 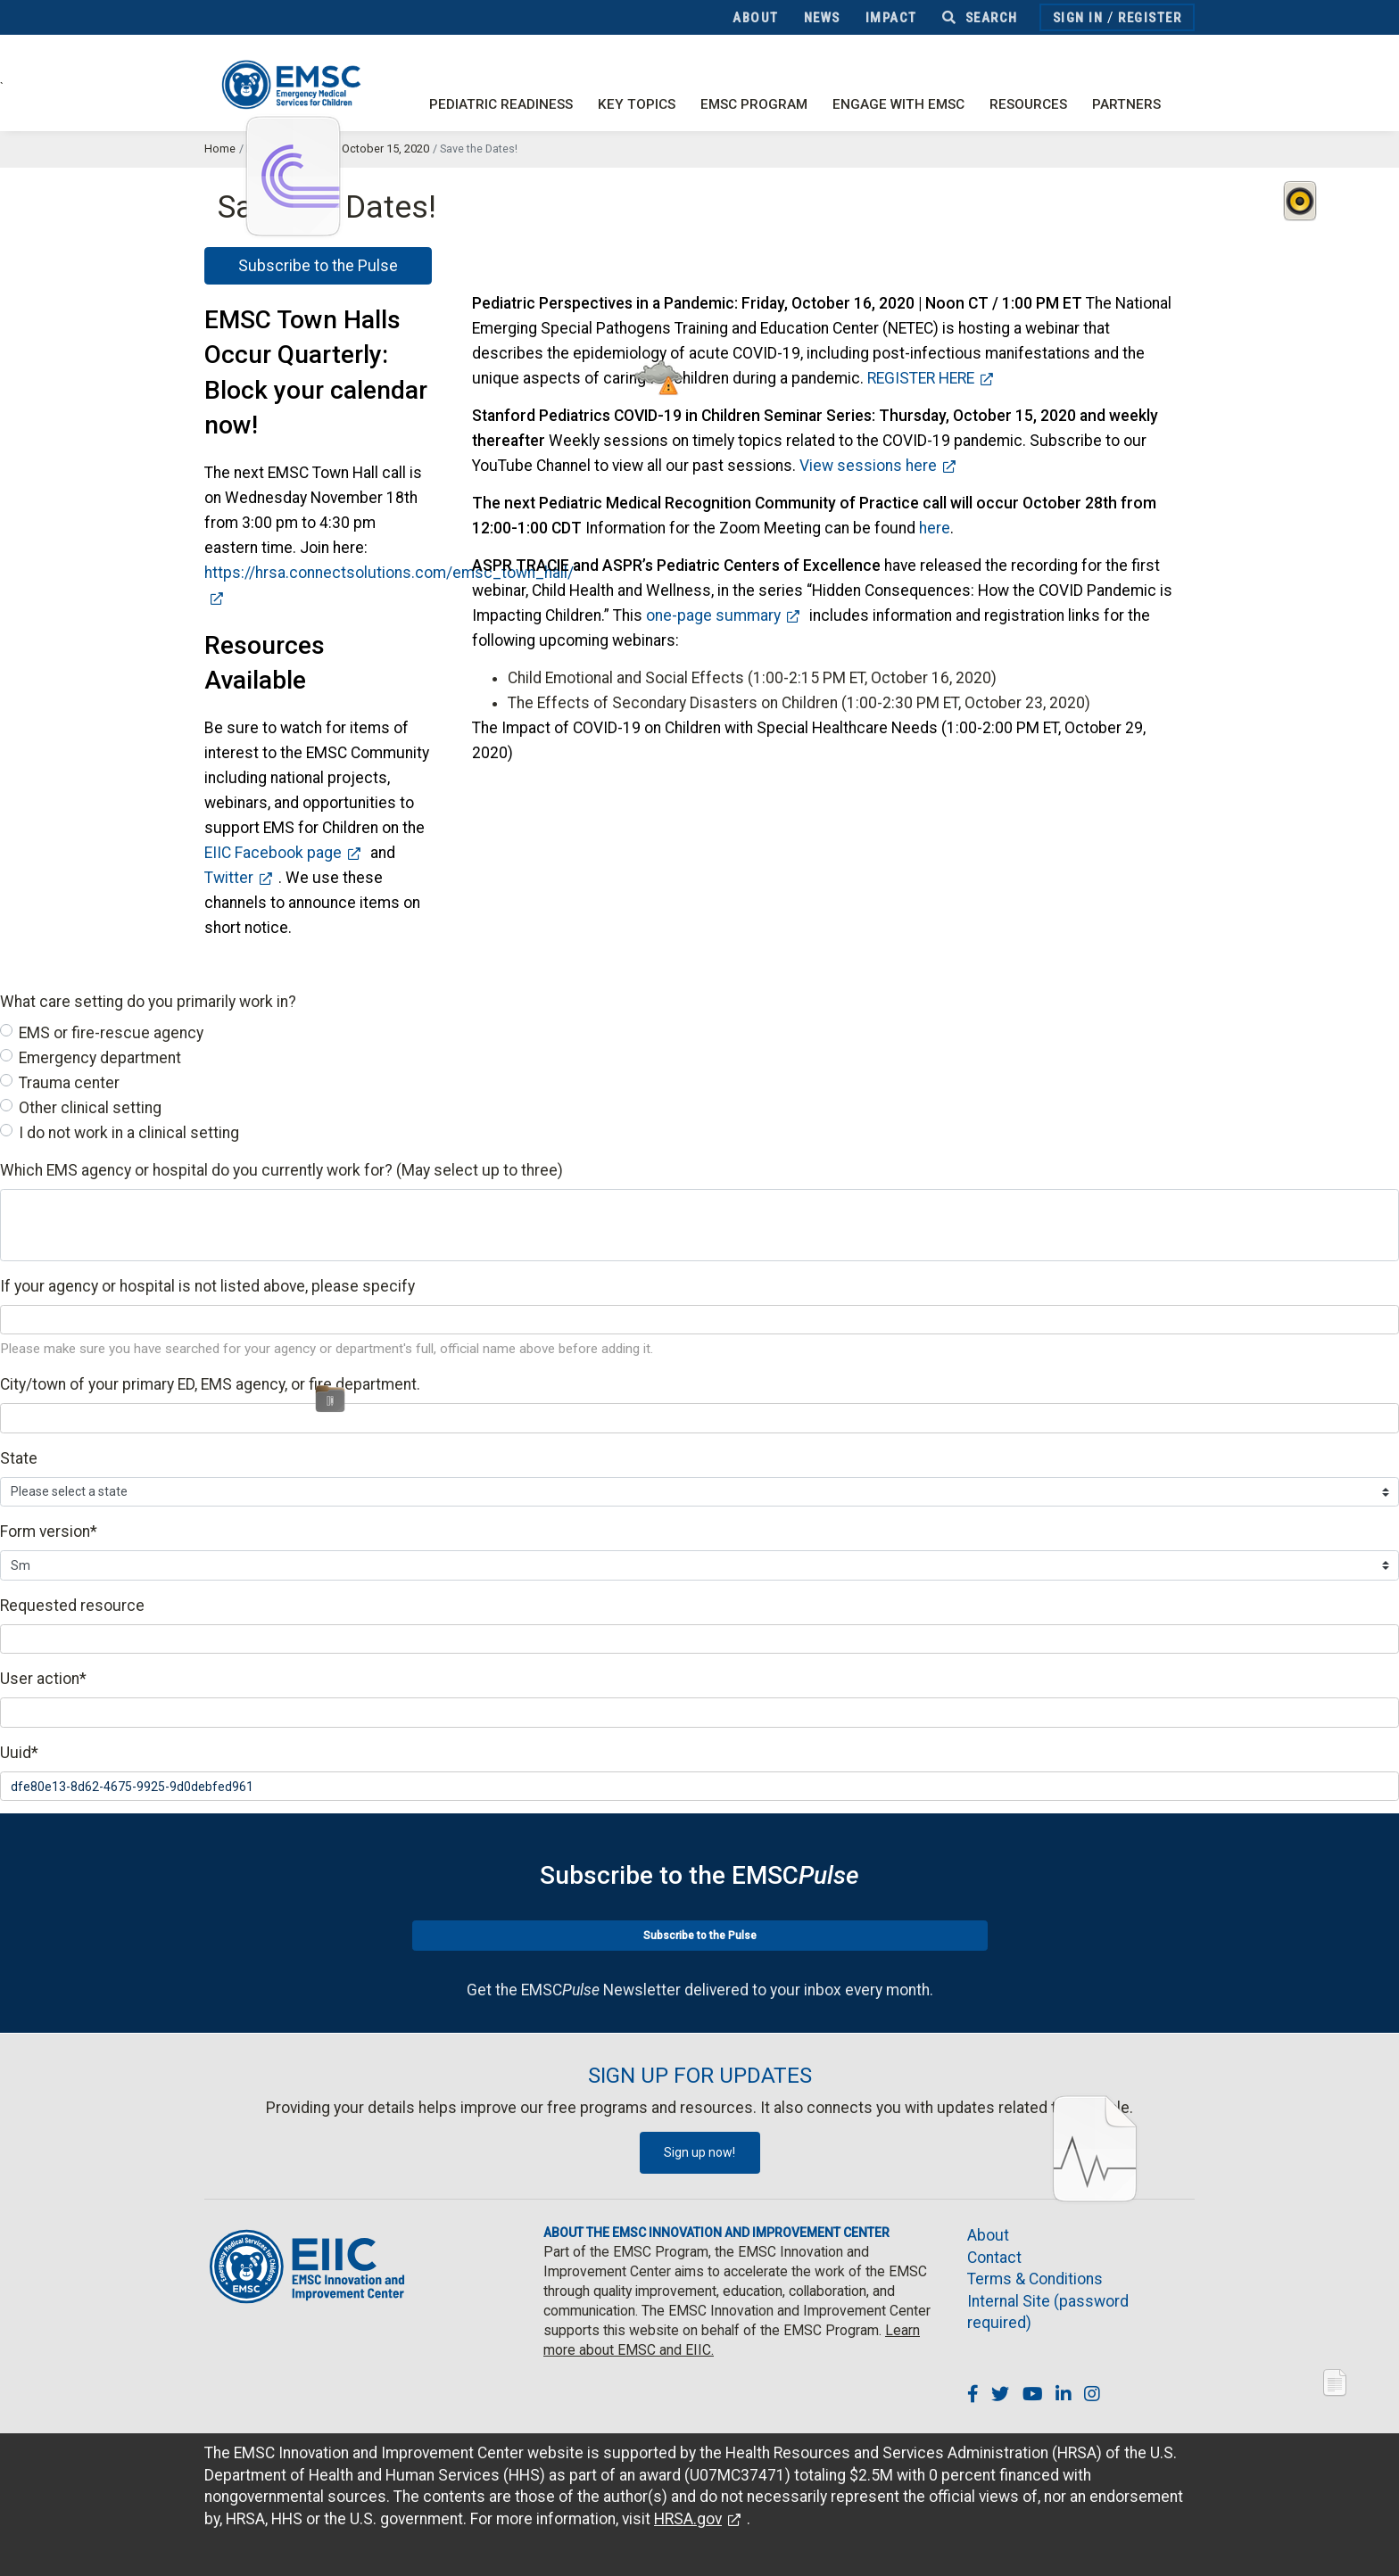 I want to click on view system log file, so click(x=1095, y=2149).